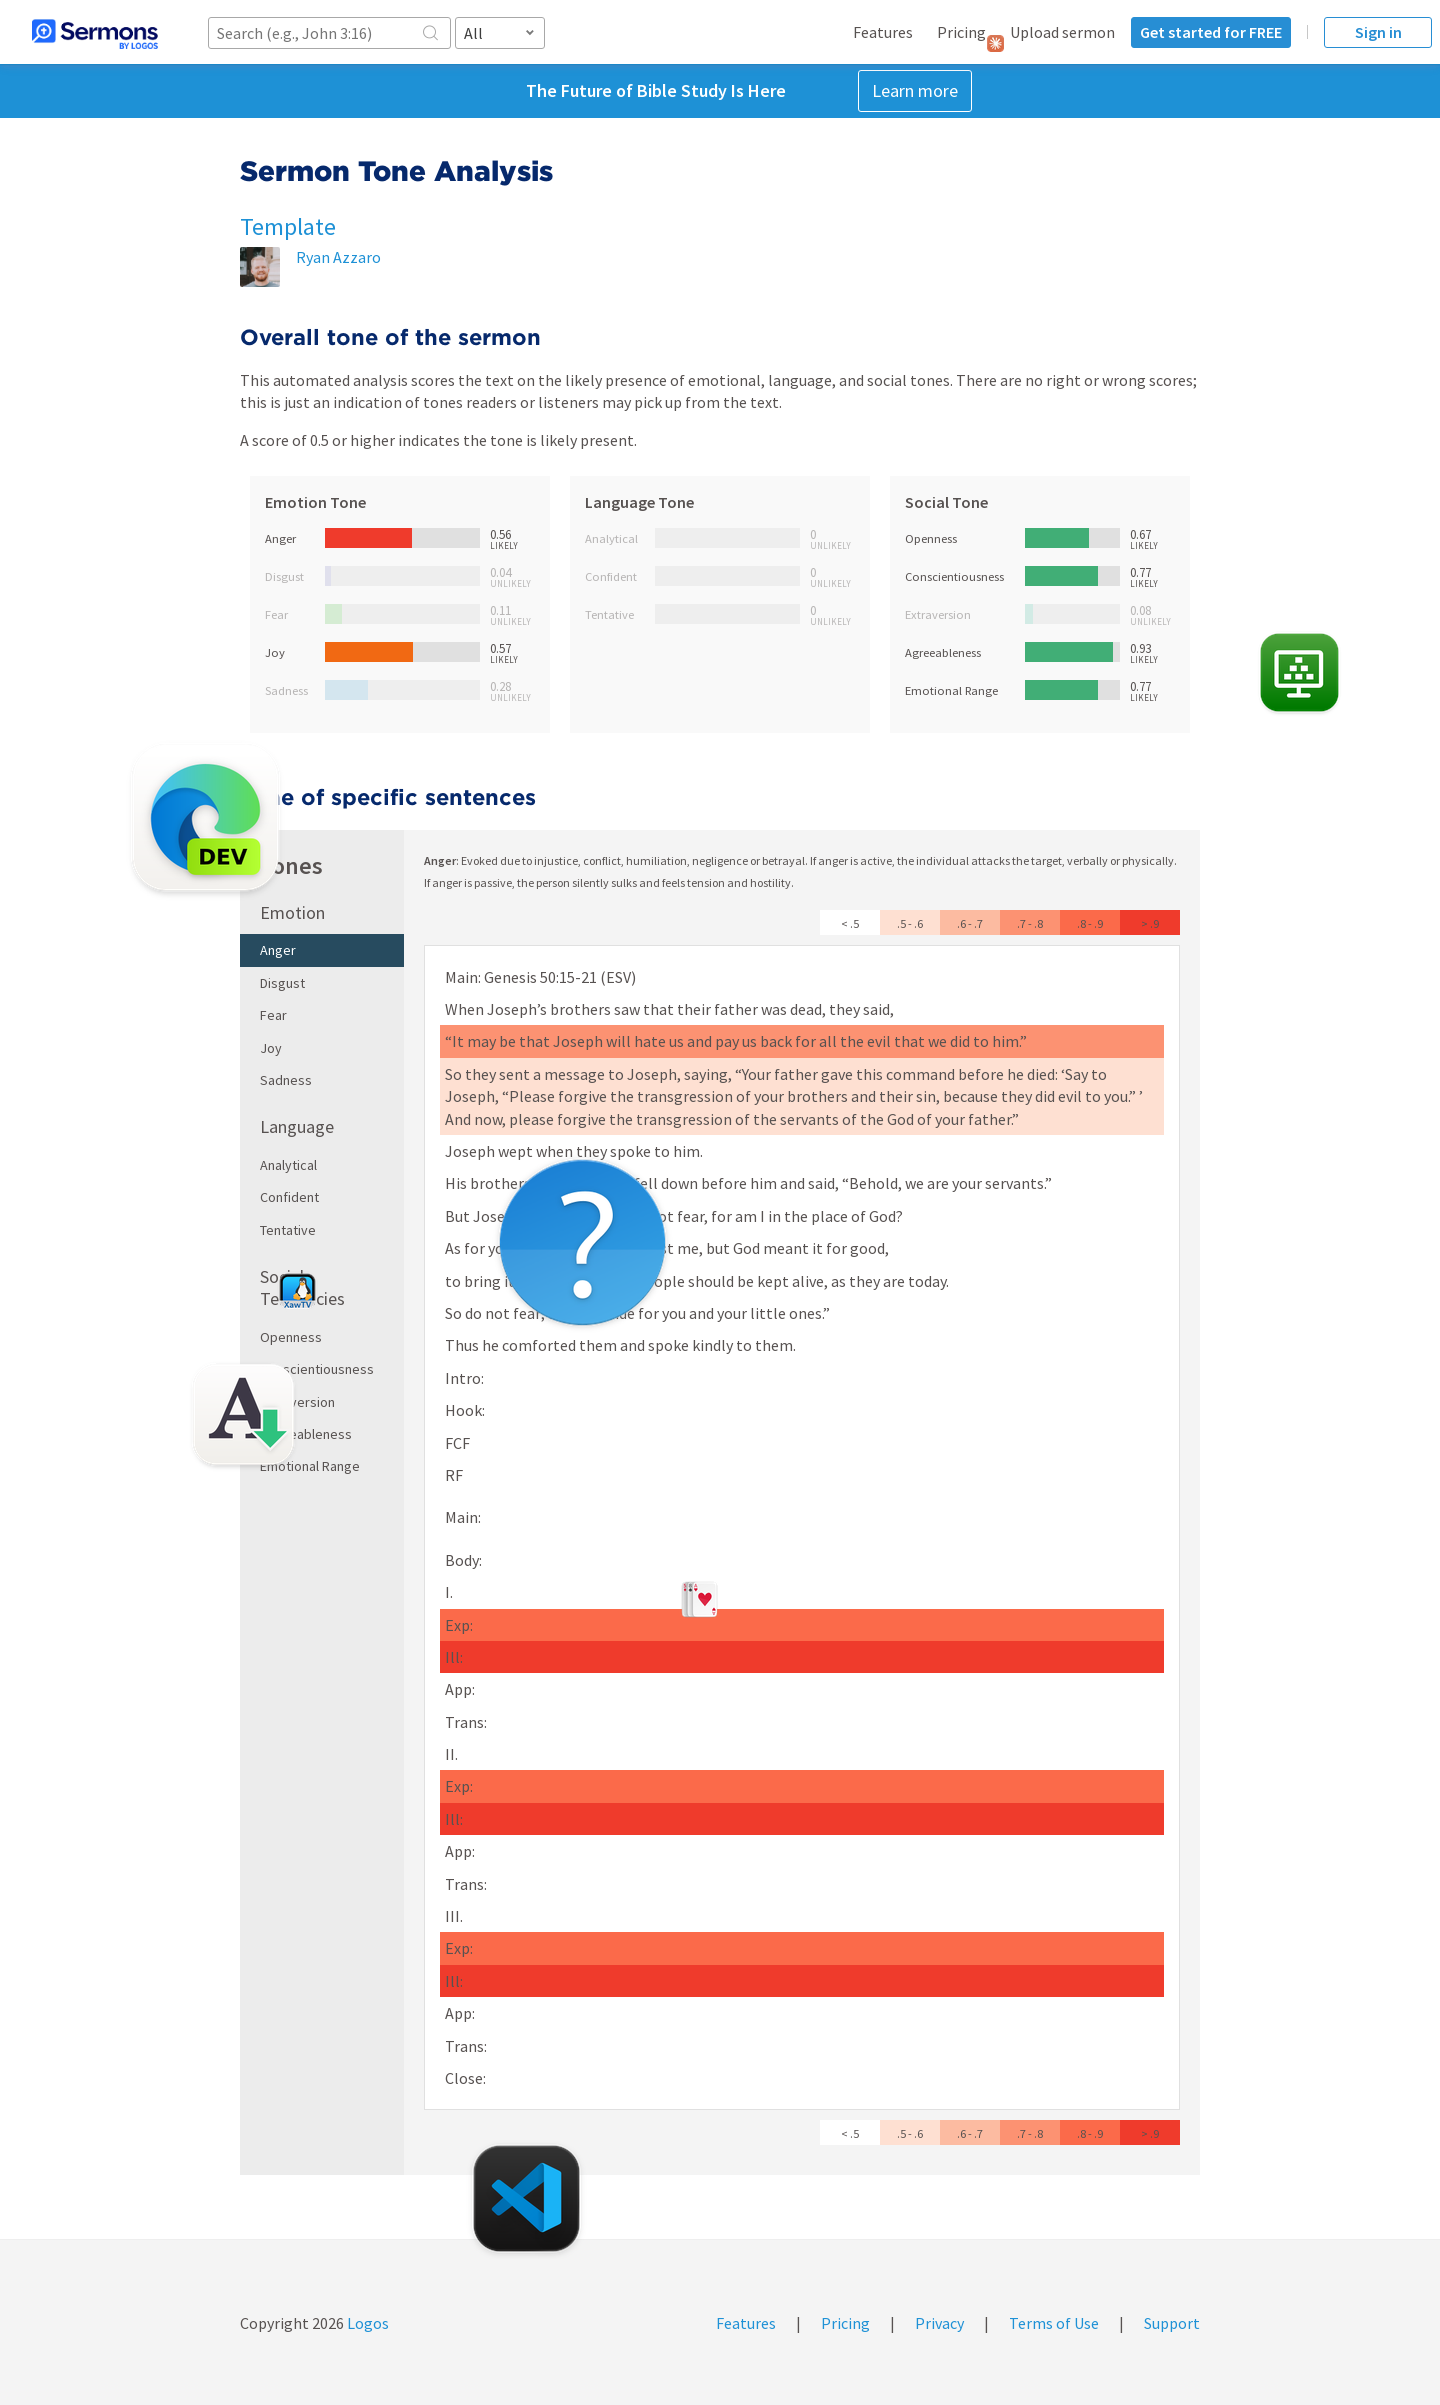 This screenshot has height=2405, width=1440. Describe the element at coordinates (699, 1599) in the screenshot. I see `open solitaire card game` at that location.